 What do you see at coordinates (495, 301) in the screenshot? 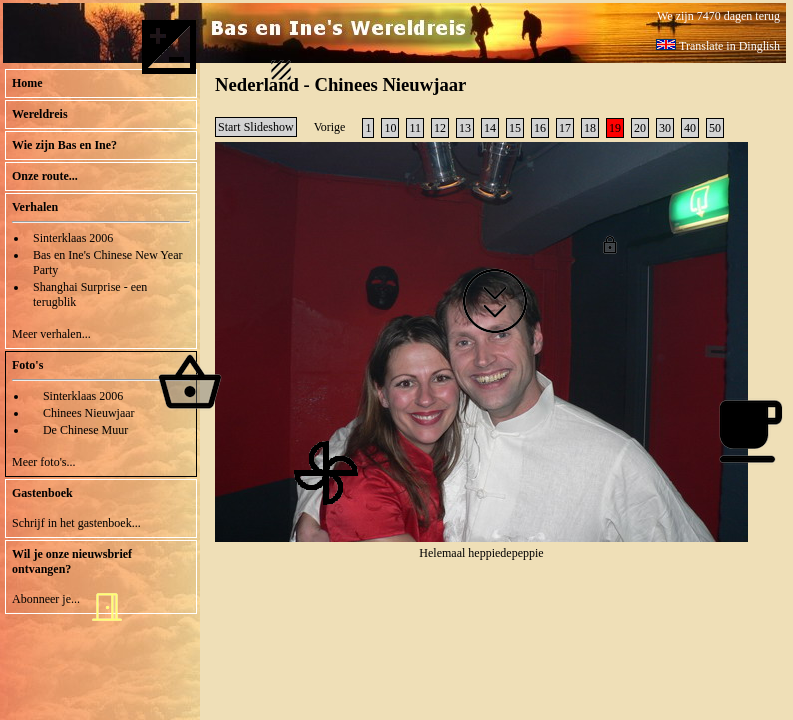
I see `expand all content below` at bounding box center [495, 301].